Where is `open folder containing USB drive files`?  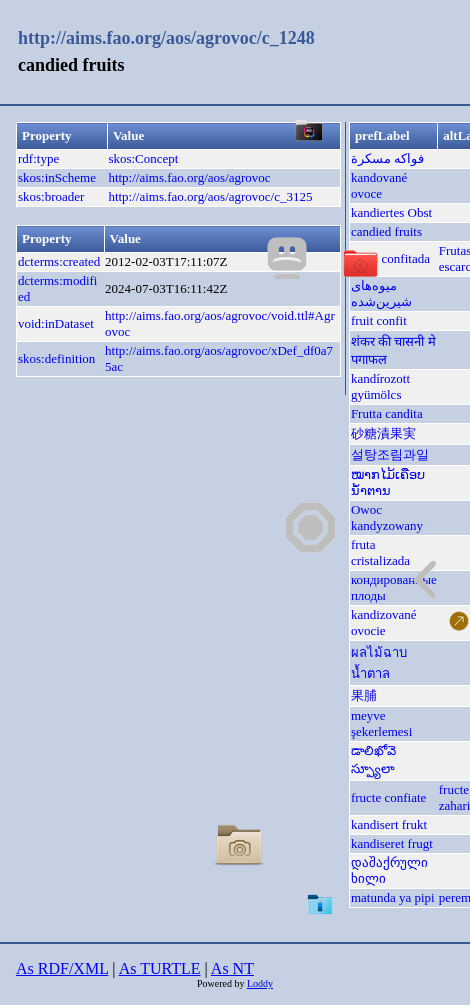
open folder containing USB drive files is located at coordinates (320, 905).